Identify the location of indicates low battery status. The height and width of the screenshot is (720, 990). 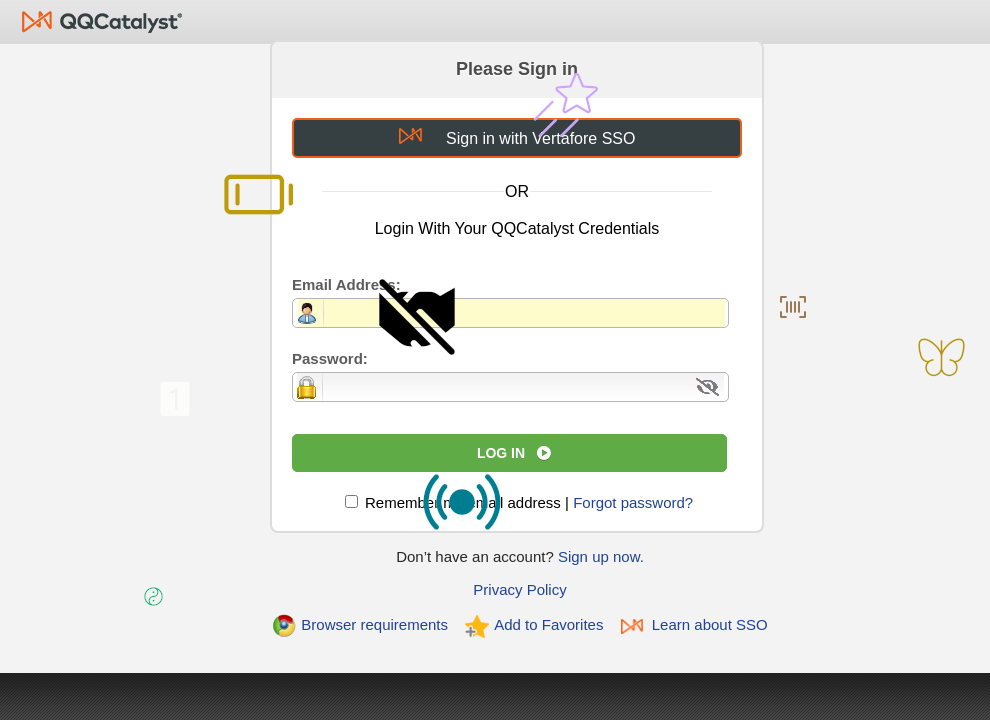
(257, 194).